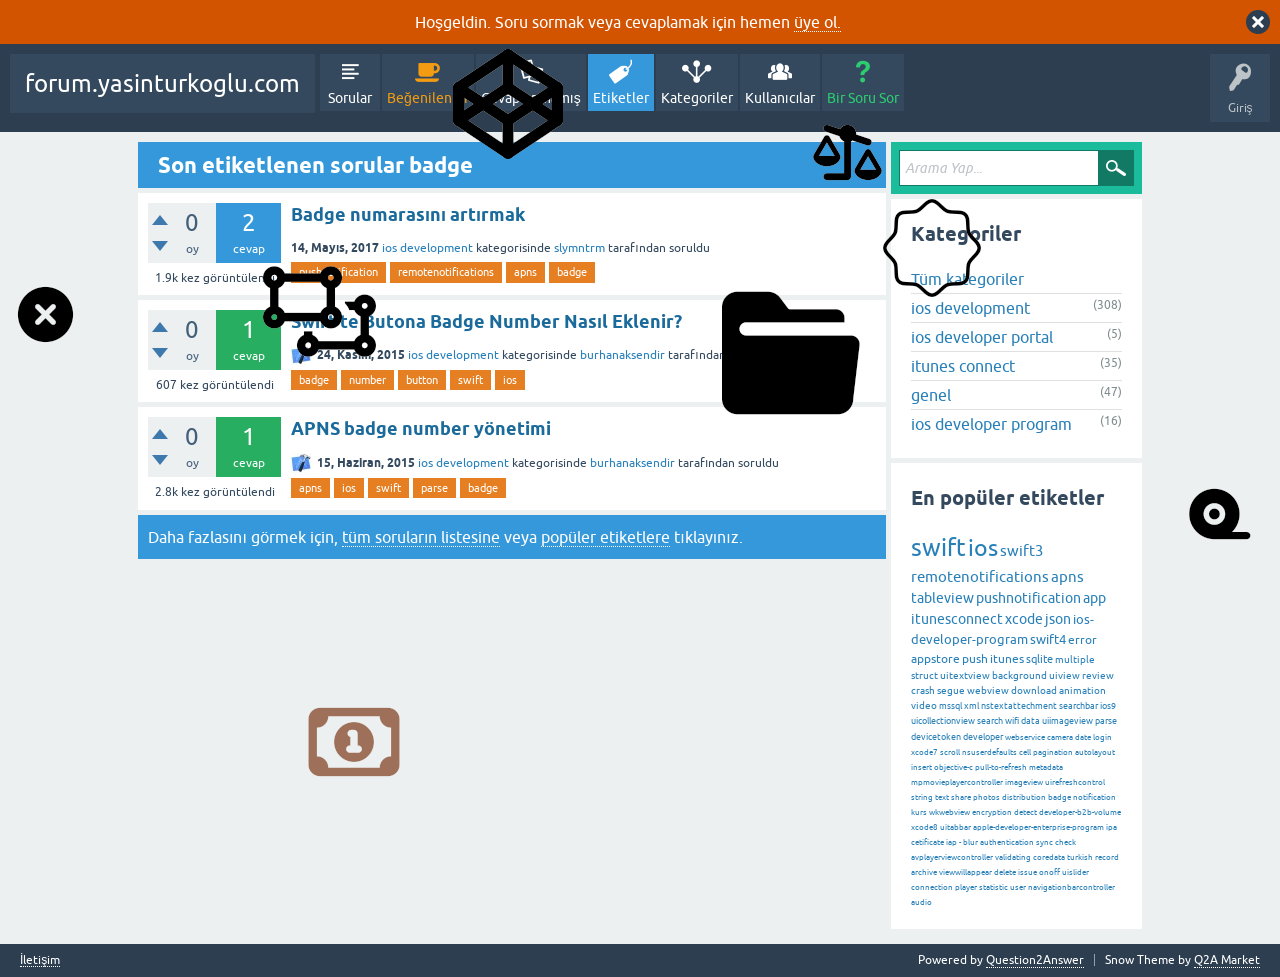  Describe the element at coordinates (45, 314) in the screenshot. I see `close or dismiss a dialog` at that location.